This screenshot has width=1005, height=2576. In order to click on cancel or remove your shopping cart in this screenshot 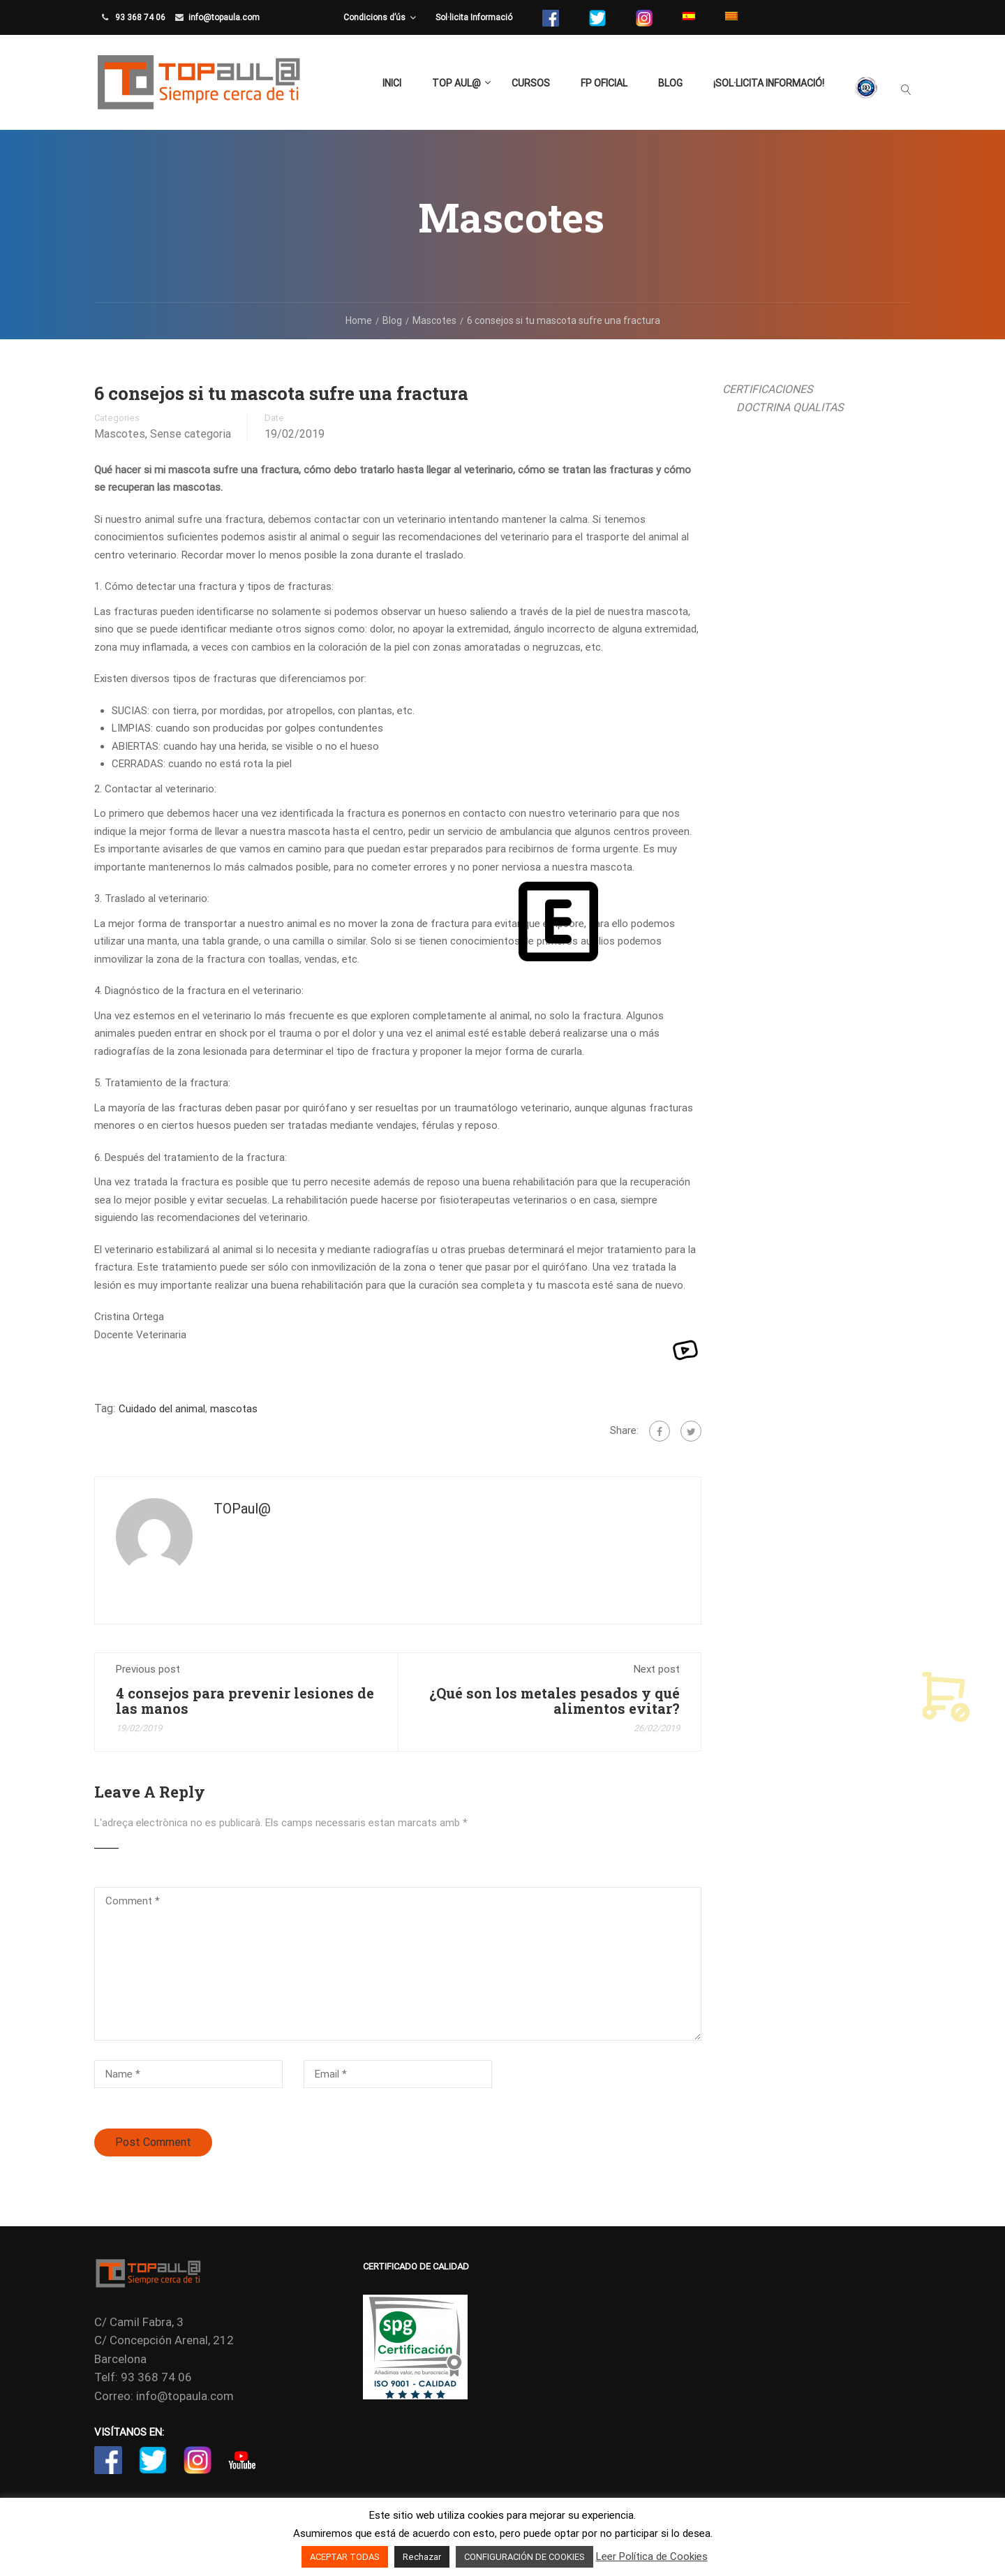, I will do `click(944, 1696)`.